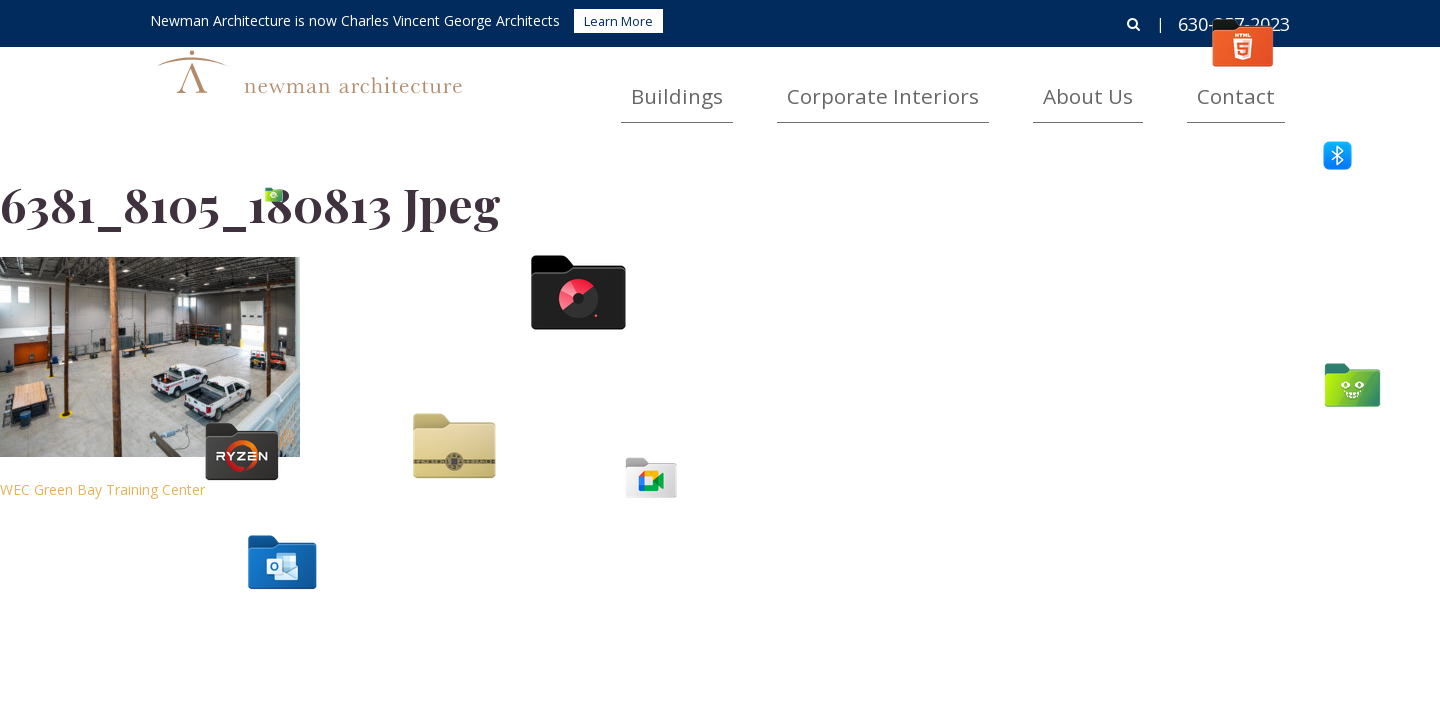  I want to click on folder containing wondershare dvd creator project files, so click(578, 295).